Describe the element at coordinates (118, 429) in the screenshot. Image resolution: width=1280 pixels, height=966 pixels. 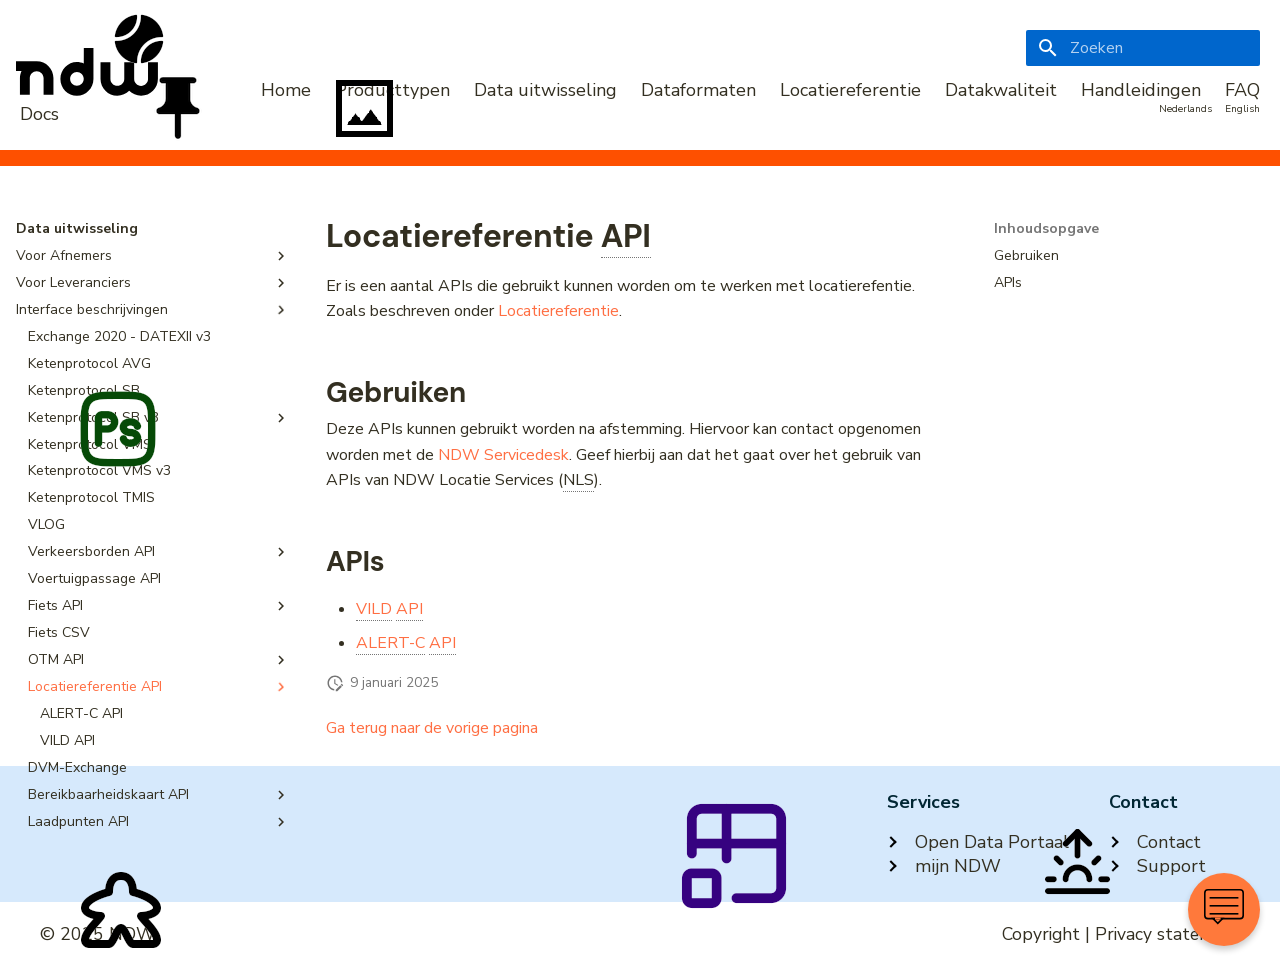
I see `open Adobe Photoshop` at that location.